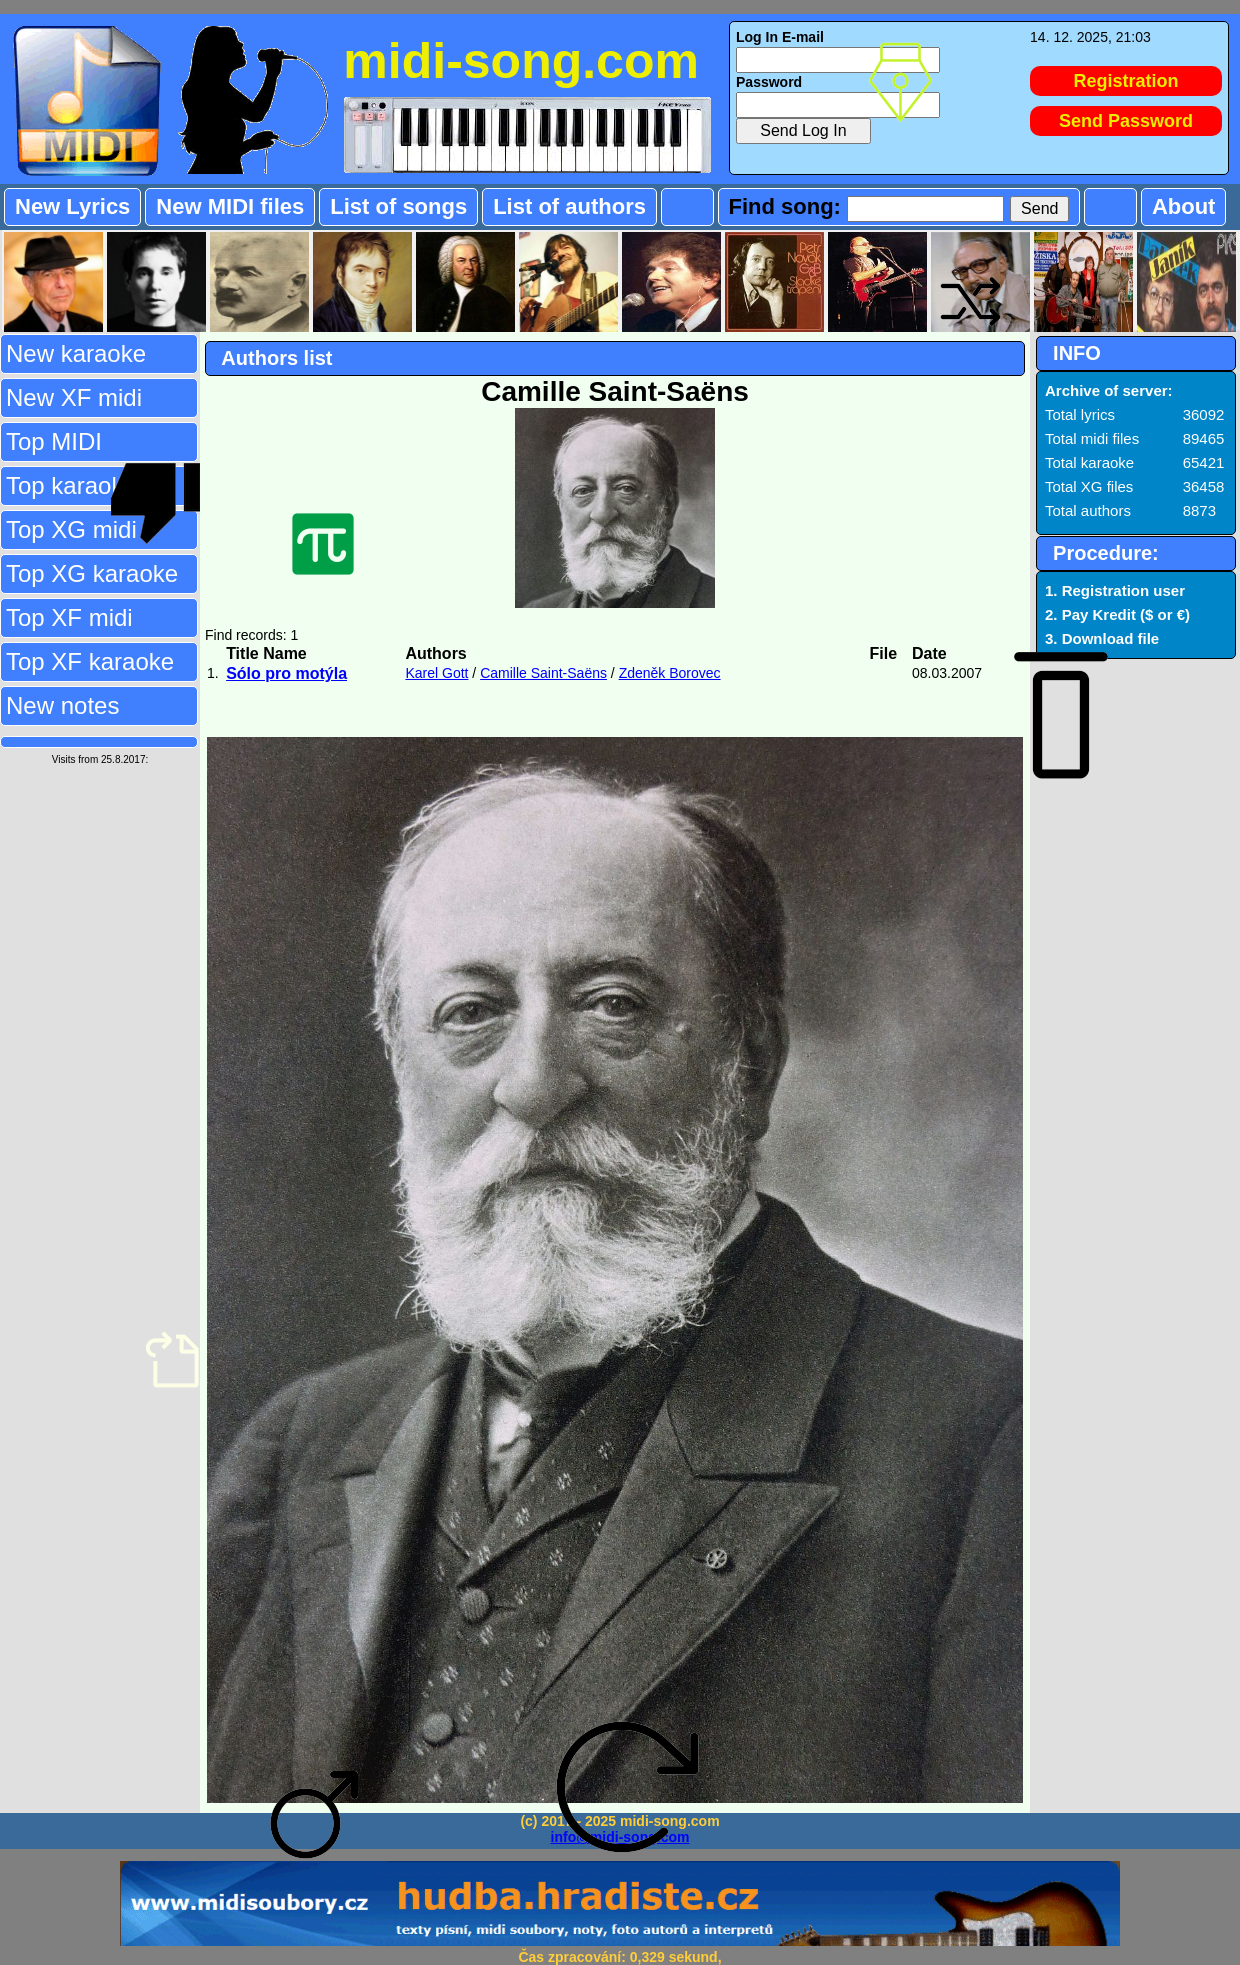  I want to click on dislike or downvote content, so click(155, 499).